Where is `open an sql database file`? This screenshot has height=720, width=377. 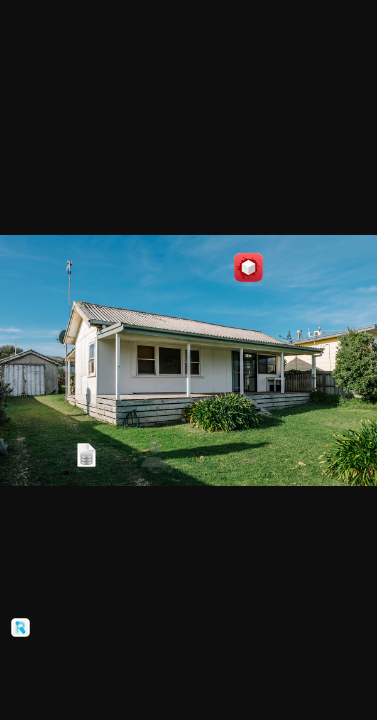 open an sql database file is located at coordinates (86, 455).